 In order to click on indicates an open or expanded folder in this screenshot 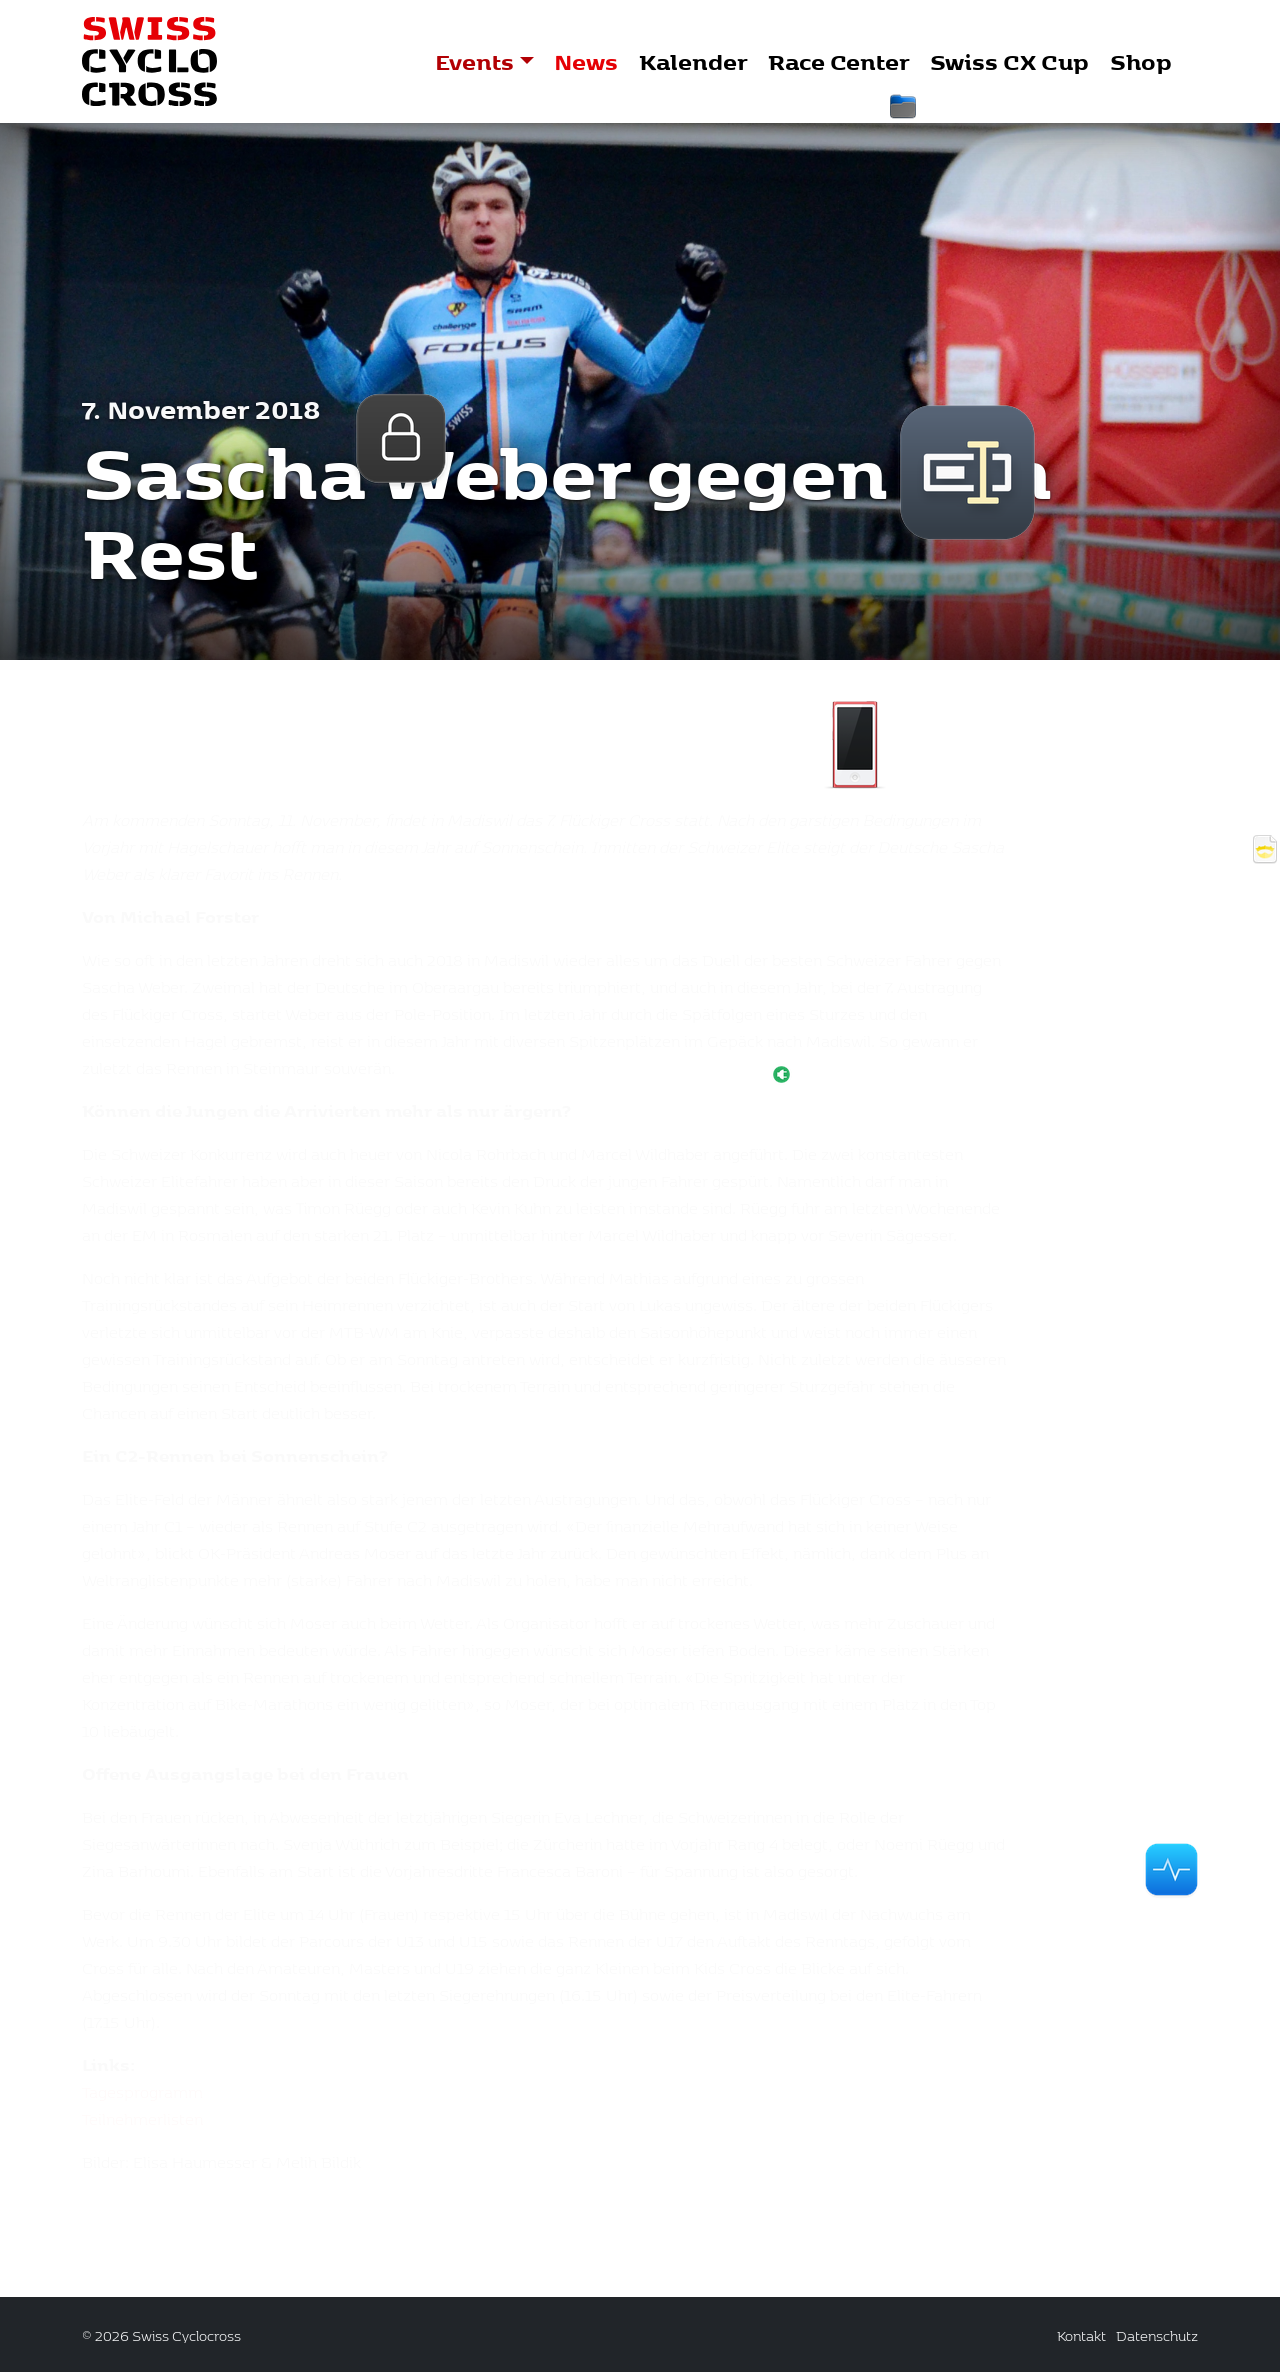, I will do `click(903, 106)`.